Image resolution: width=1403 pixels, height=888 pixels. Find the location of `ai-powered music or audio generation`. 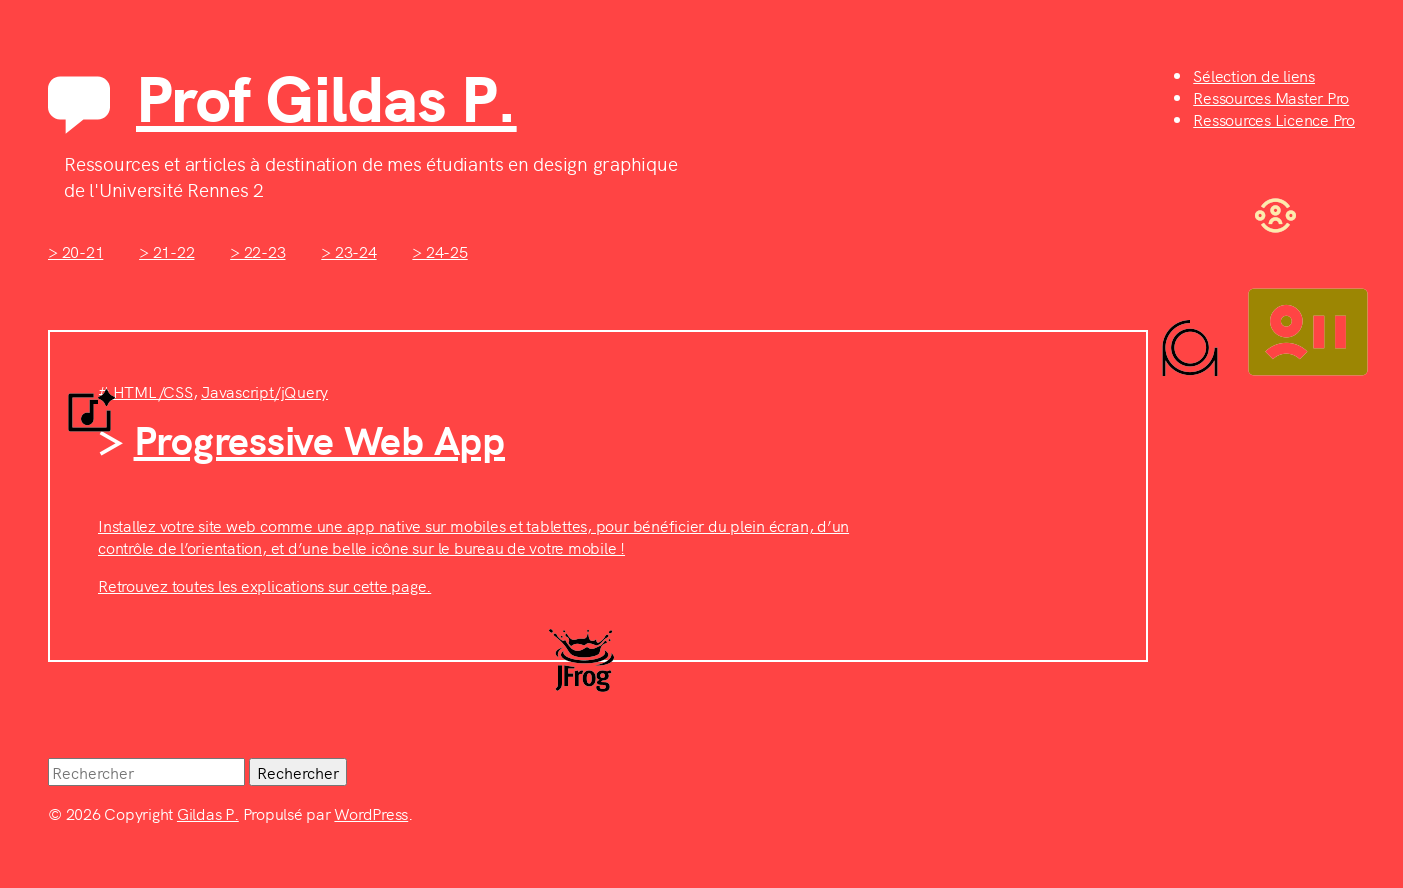

ai-powered music or audio generation is located at coordinates (89, 412).